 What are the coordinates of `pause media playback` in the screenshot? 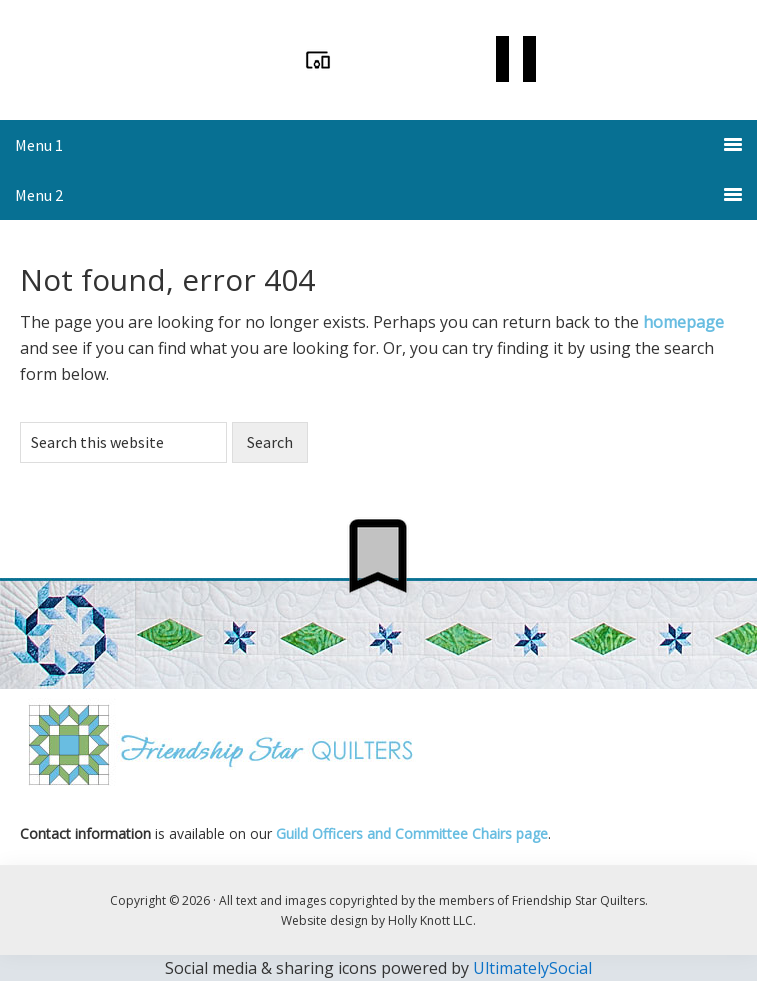 It's located at (516, 59).